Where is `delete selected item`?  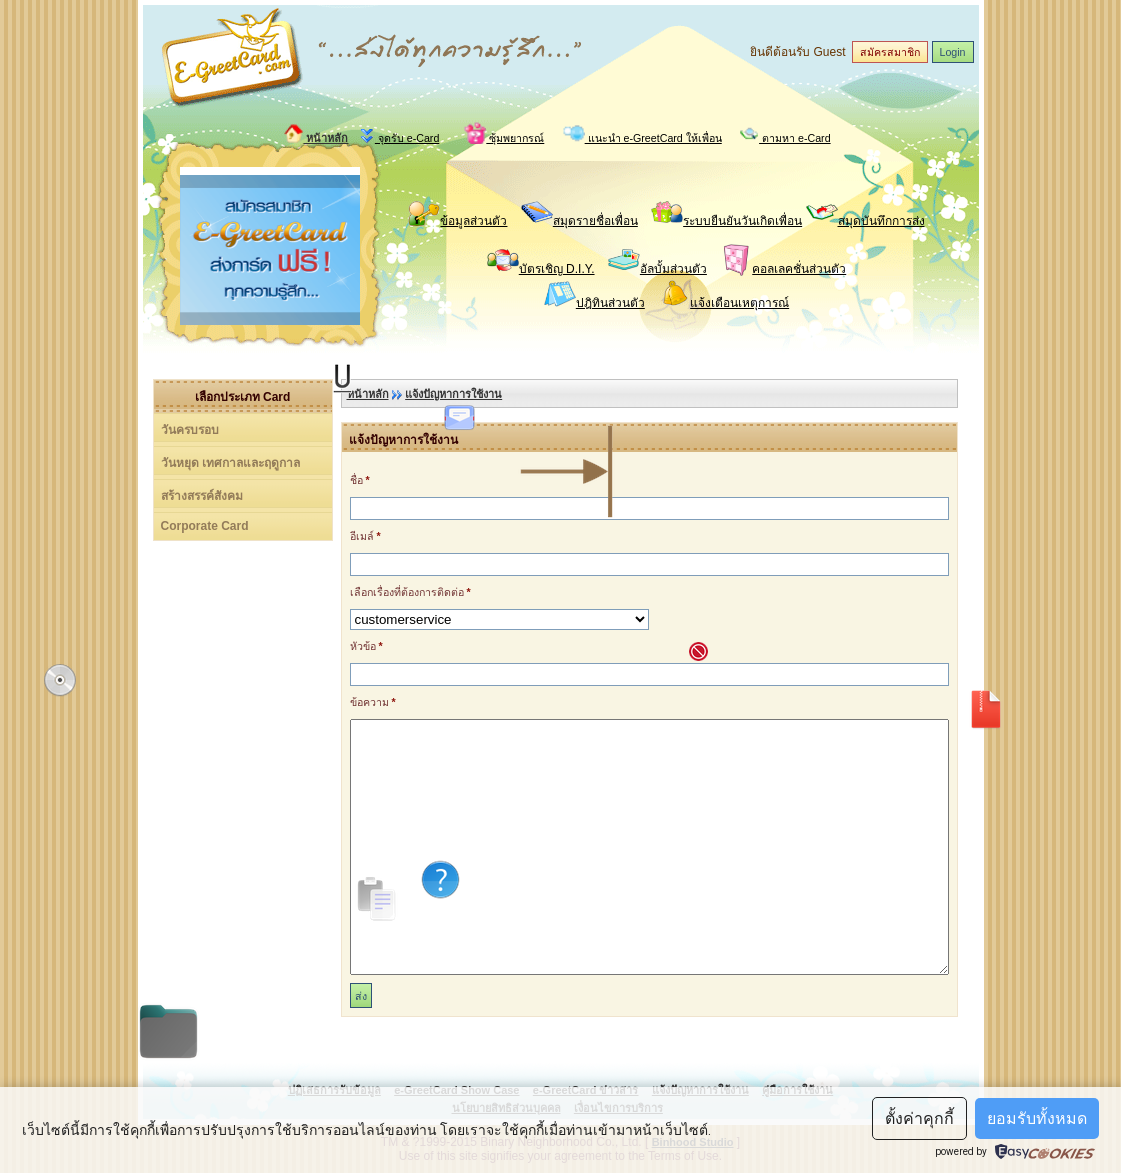
delete selected item is located at coordinates (698, 651).